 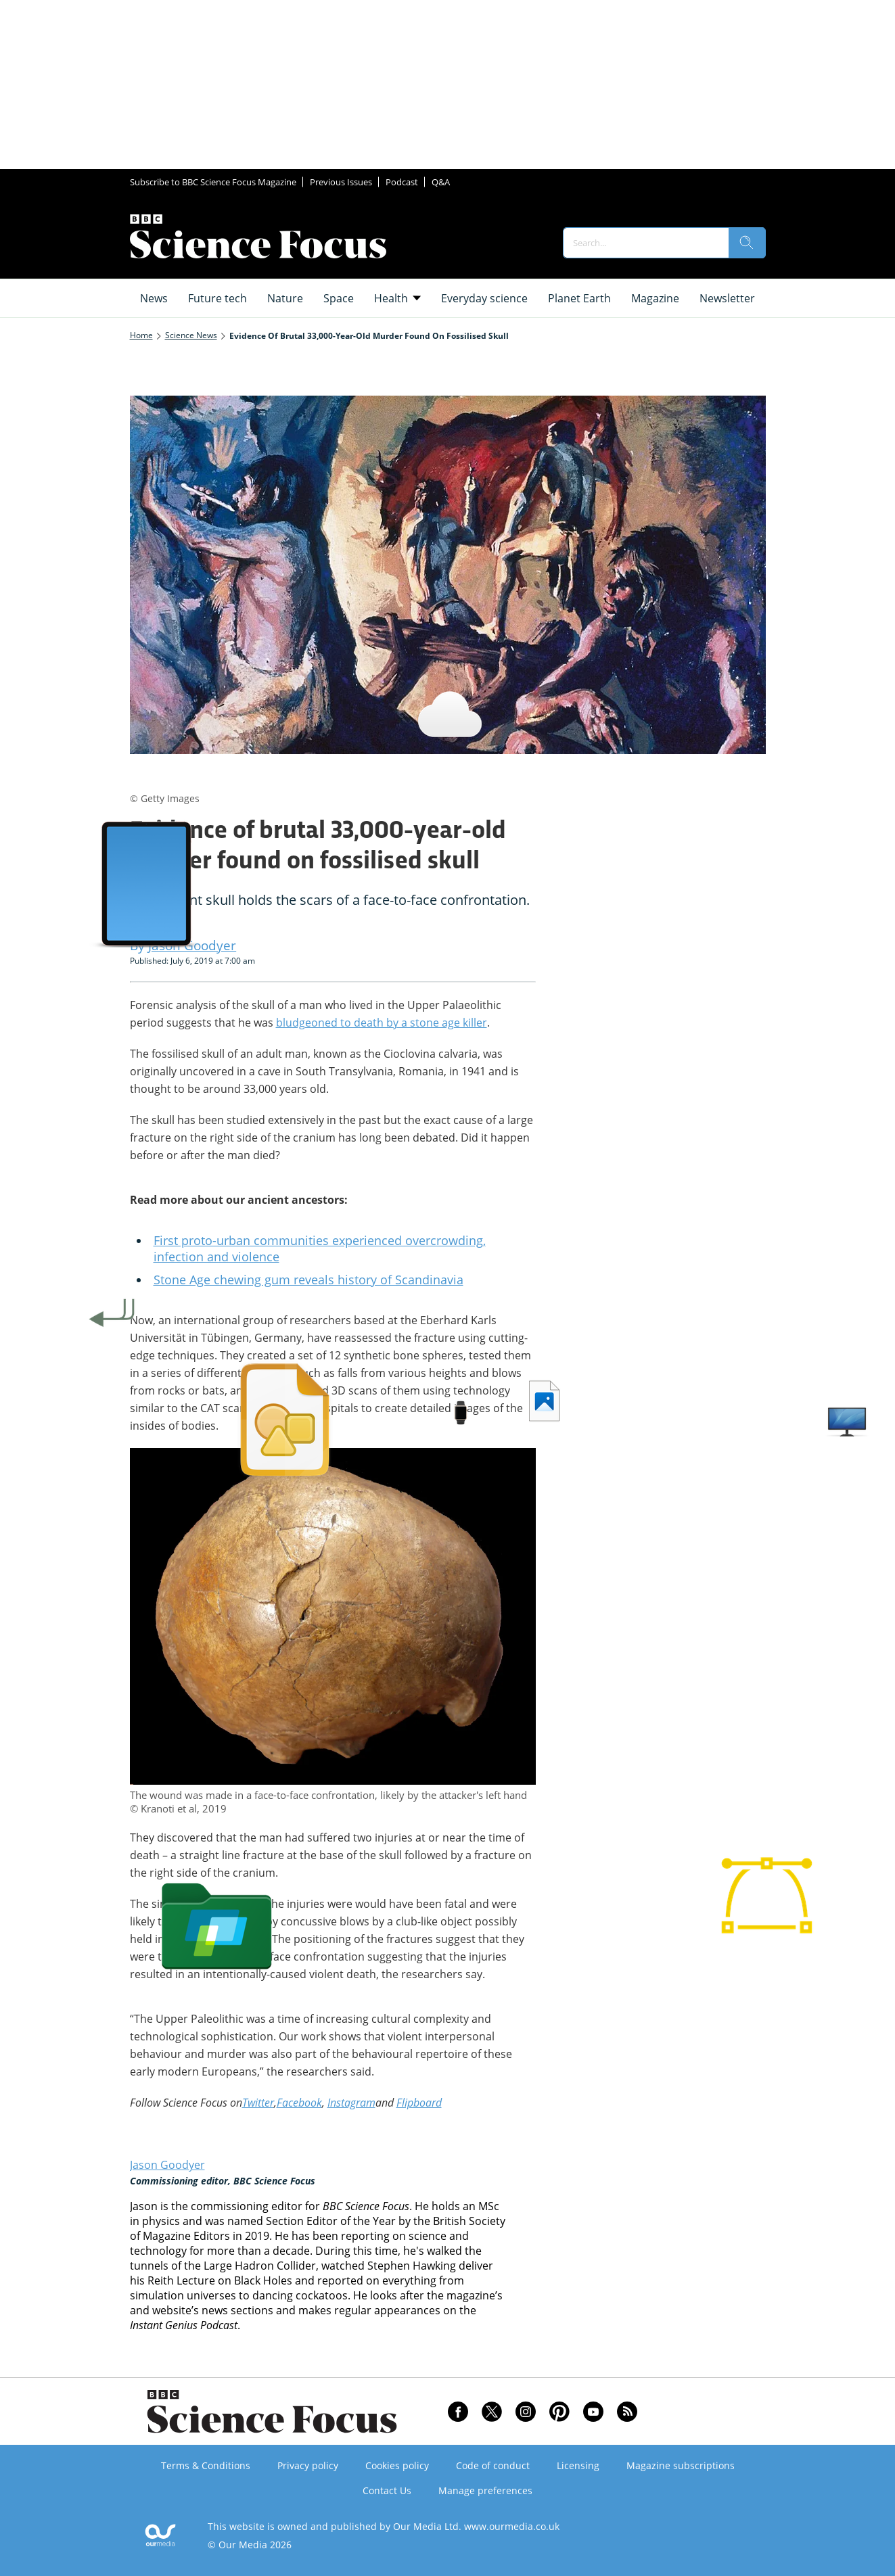 What do you see at coordinates (461, 1413) in the screenshot?
I see `apple watch device icon` at bounding box center [461, 1413].